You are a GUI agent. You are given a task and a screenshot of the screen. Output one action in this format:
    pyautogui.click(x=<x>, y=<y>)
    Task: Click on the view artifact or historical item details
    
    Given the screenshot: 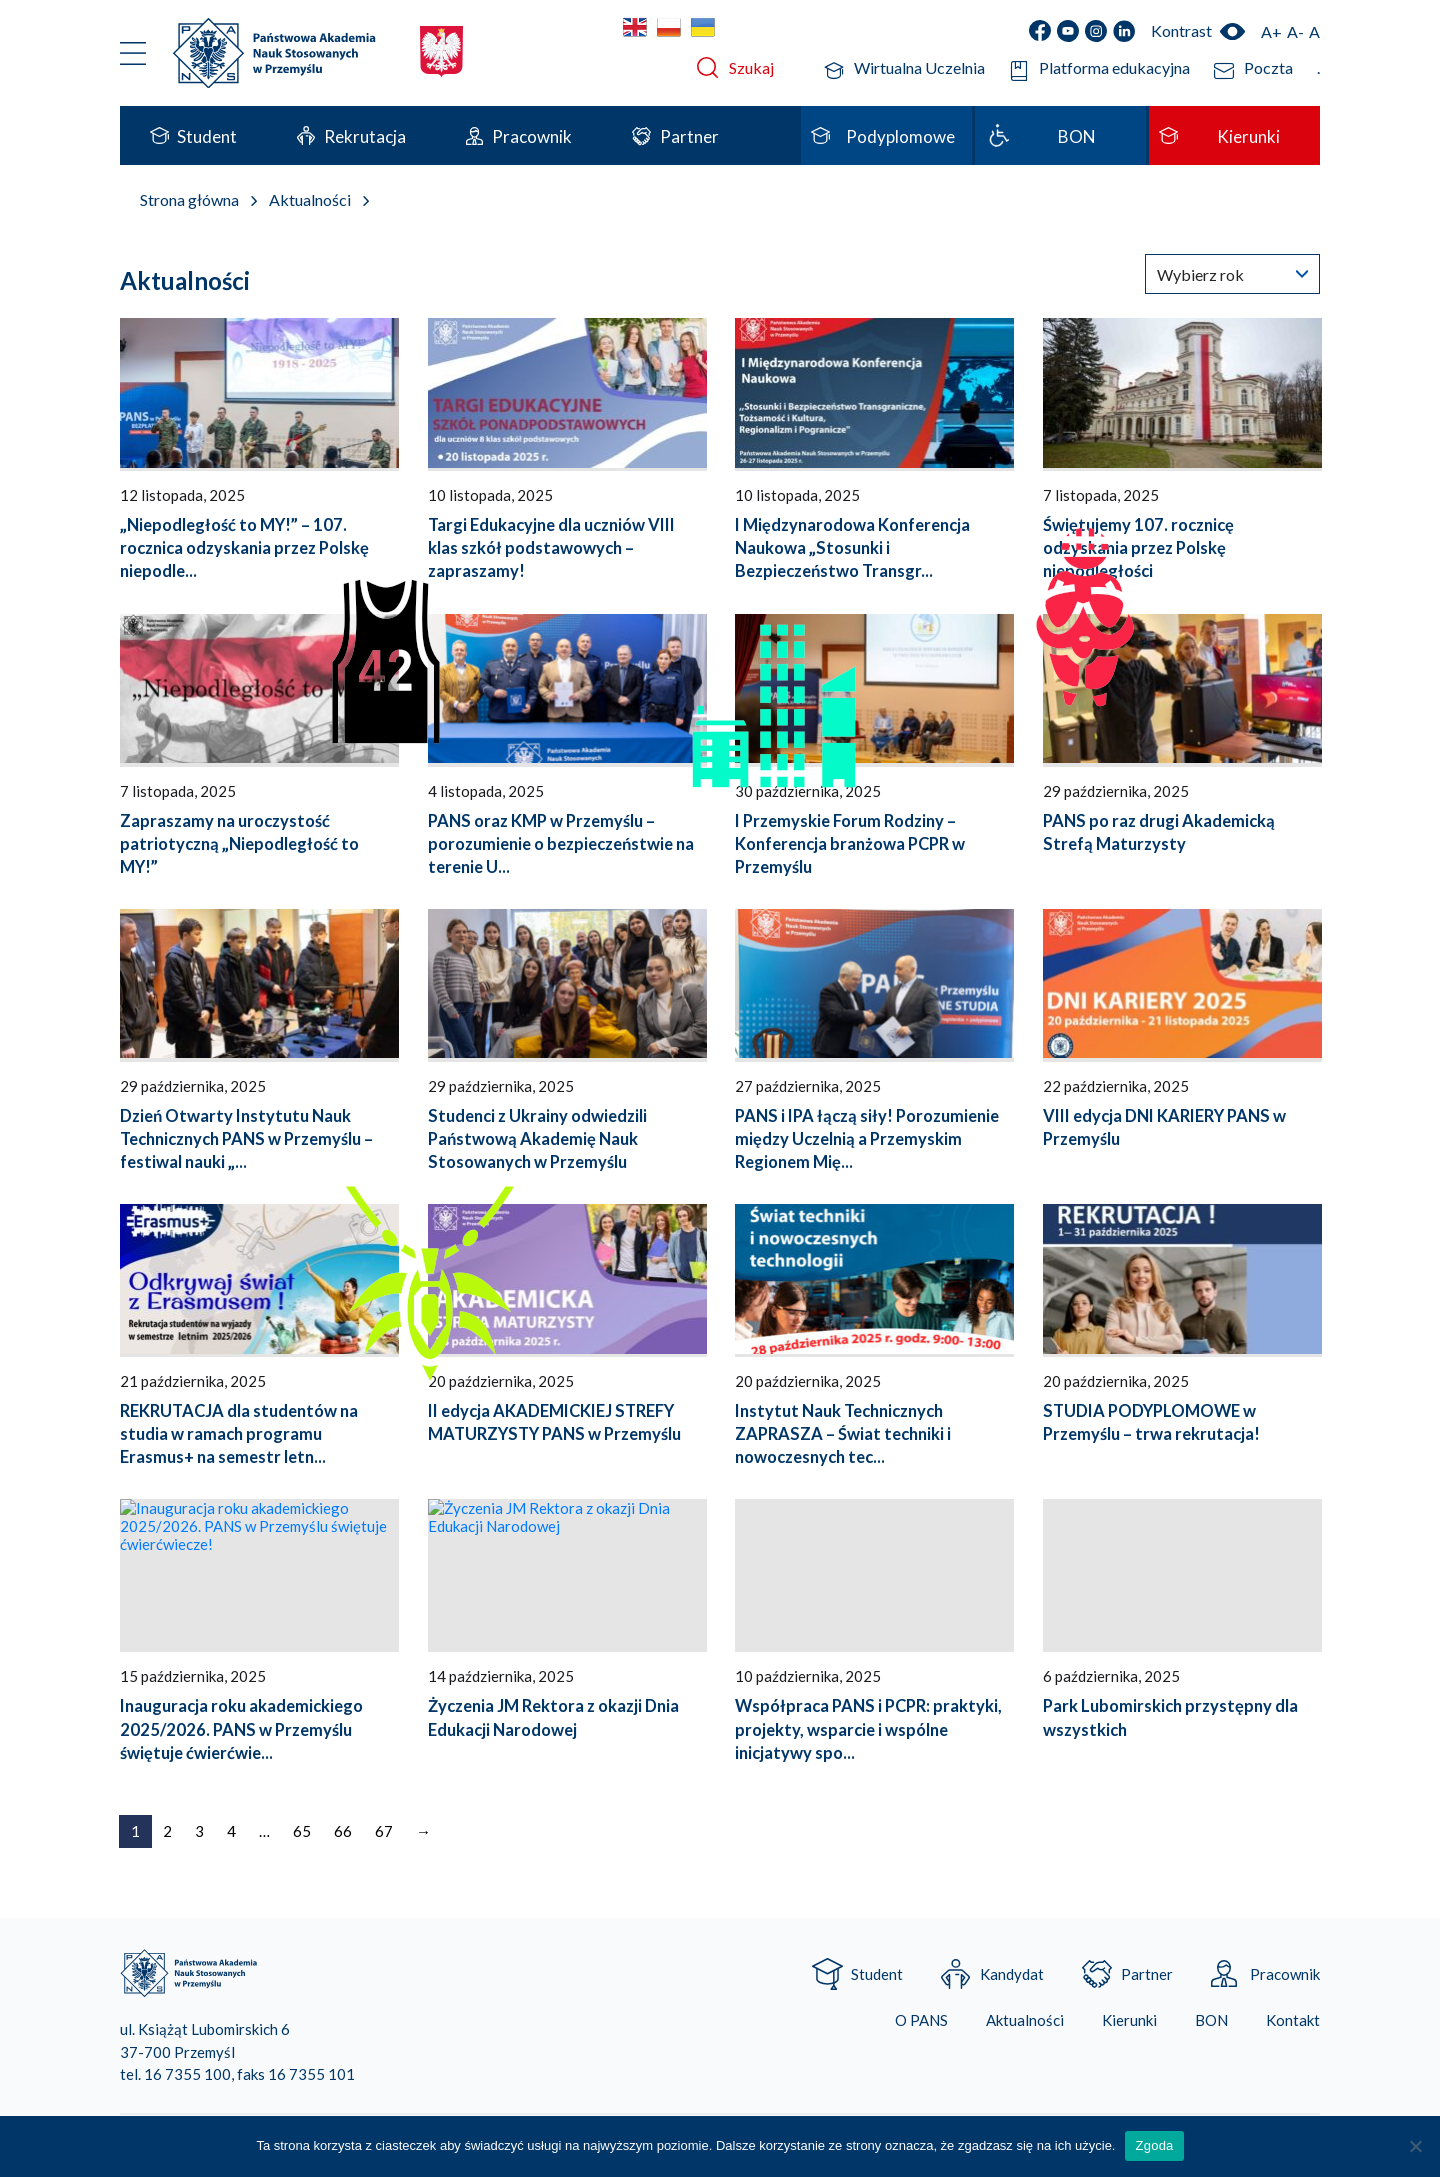 What is the action you would take?
    pyautogui.click(x=1085, y=617)
    